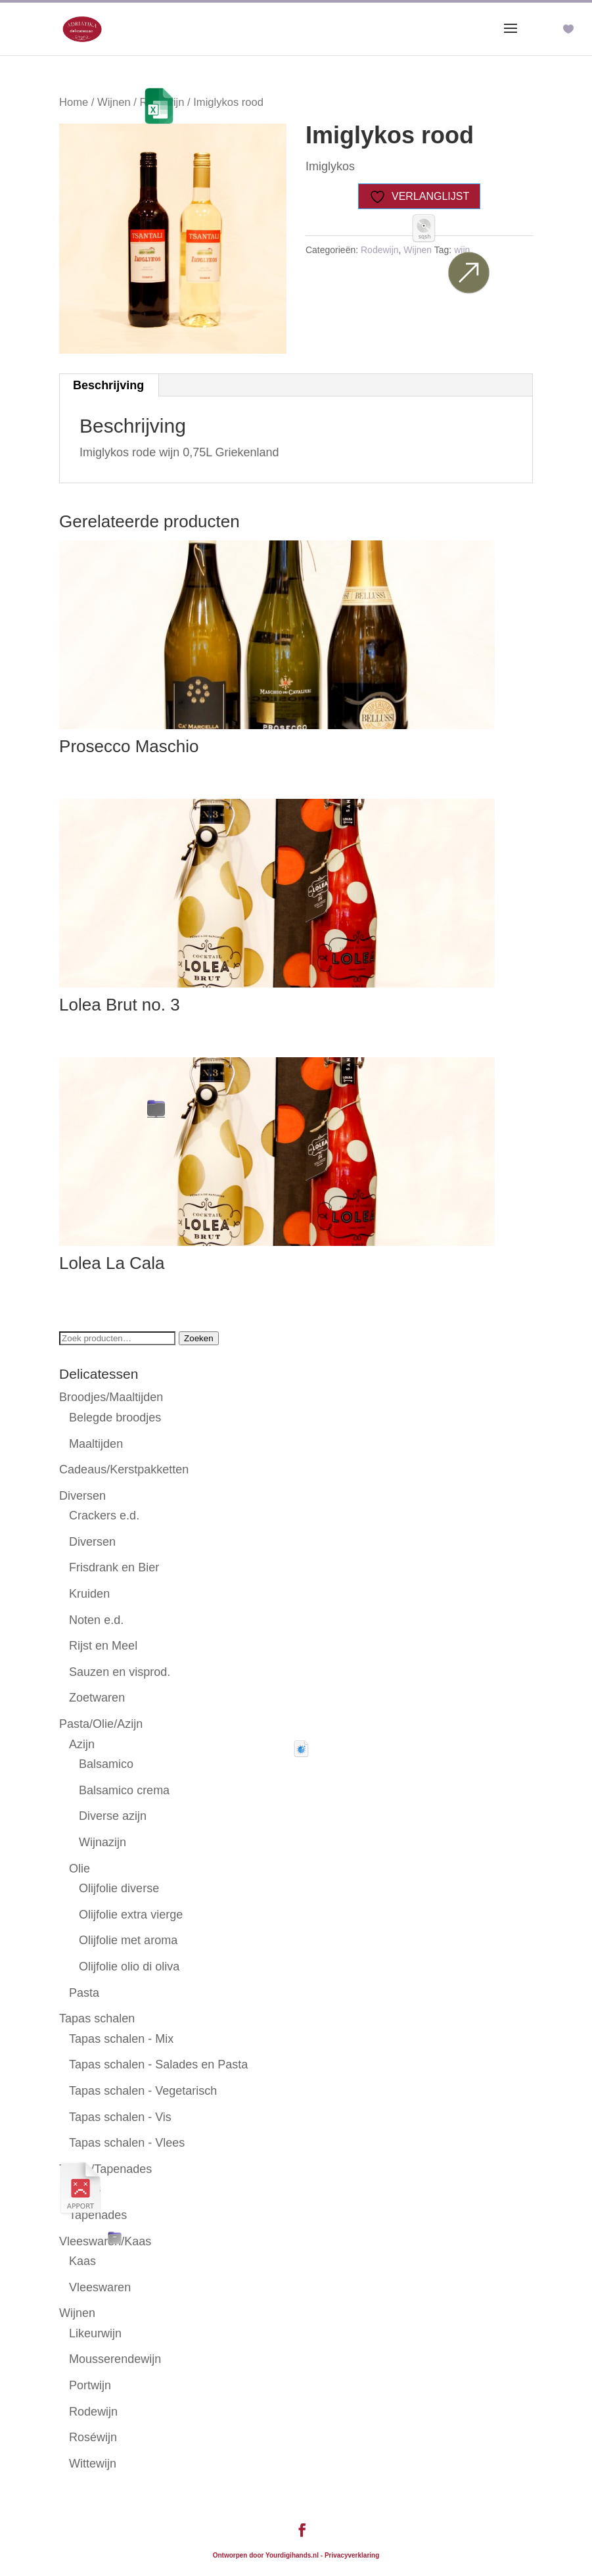 This screenshot has height=2576, width=592. I want to click on open microsoft excel spreadsheet file, so click(159, 106).